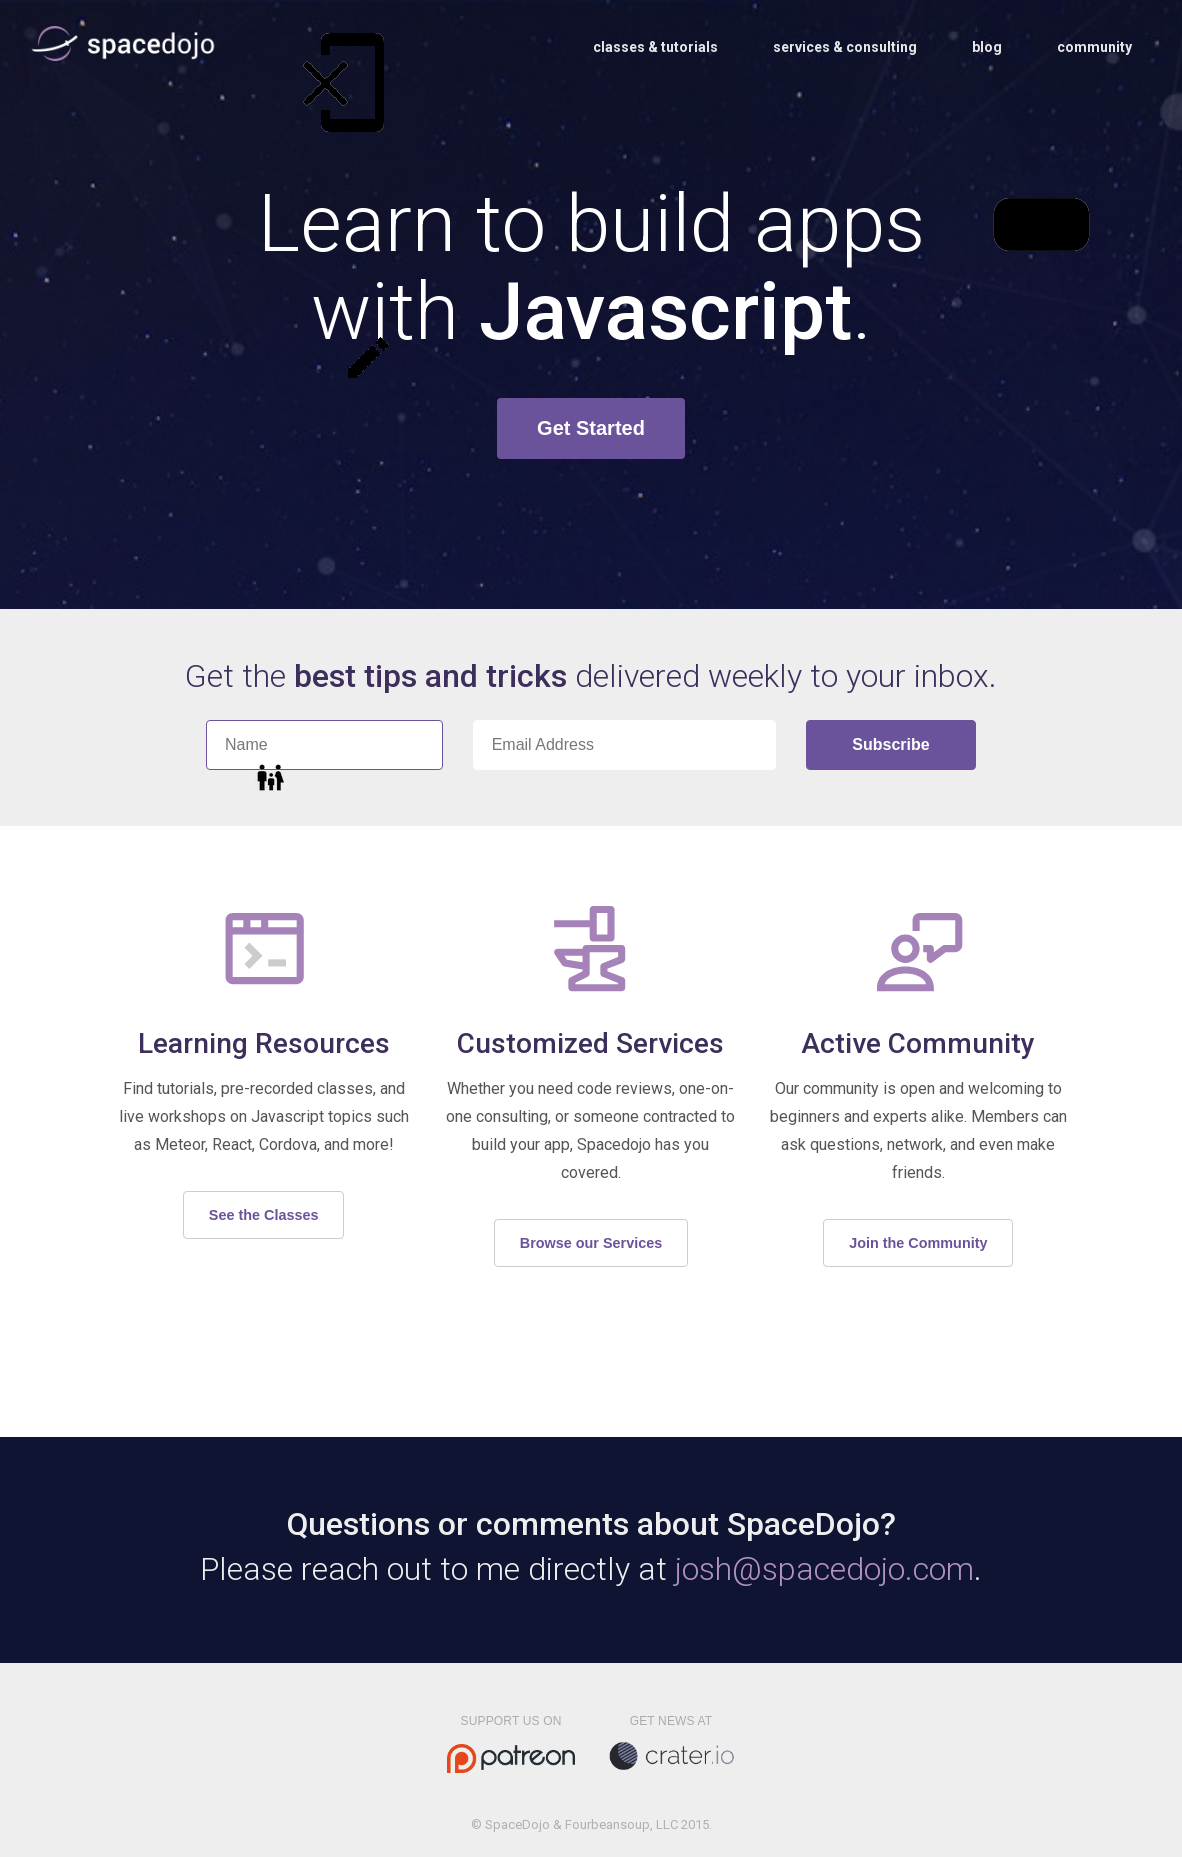 Image resolution: width=1182 pixels, height=1857 pixels. I want to click on edit this item, so click(368, 358).